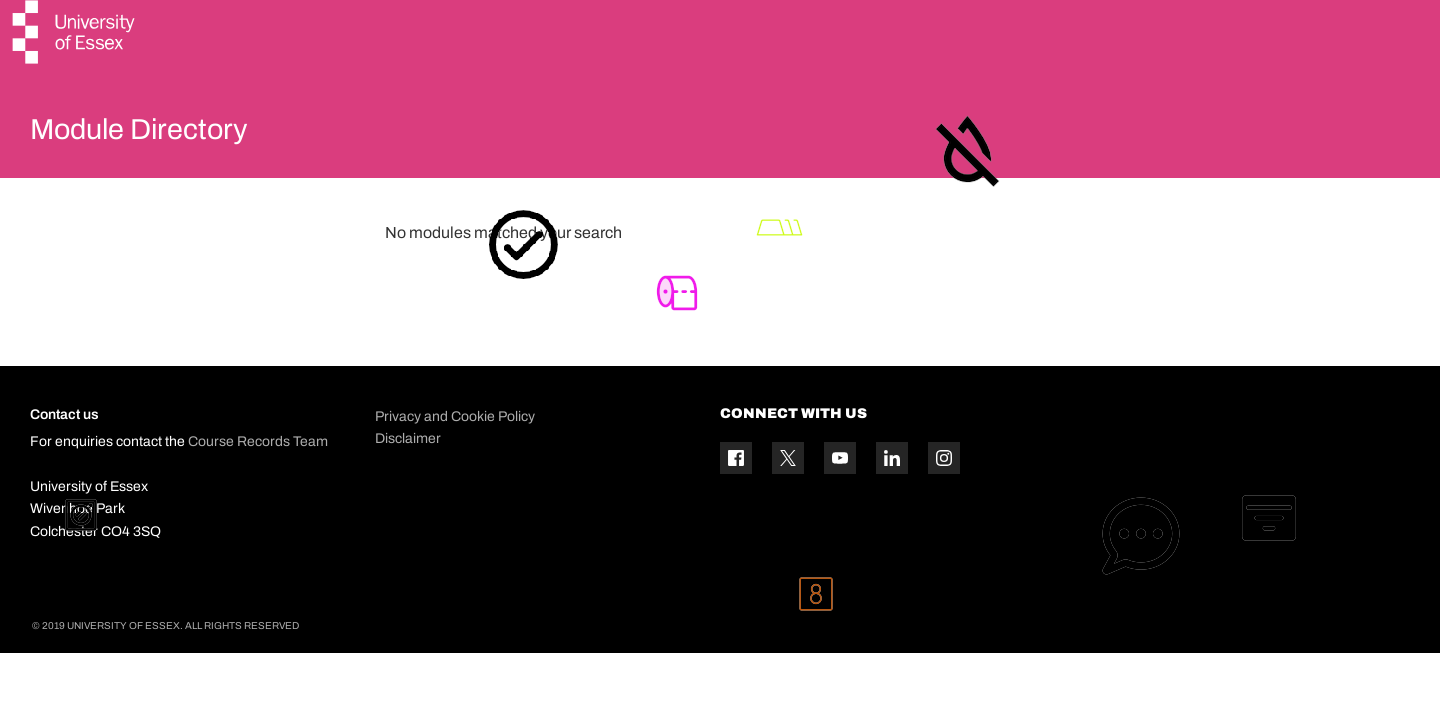 This screenshot has height=720, width=1440. I want to click on select or navigate to item number eight, so click(816, 594).